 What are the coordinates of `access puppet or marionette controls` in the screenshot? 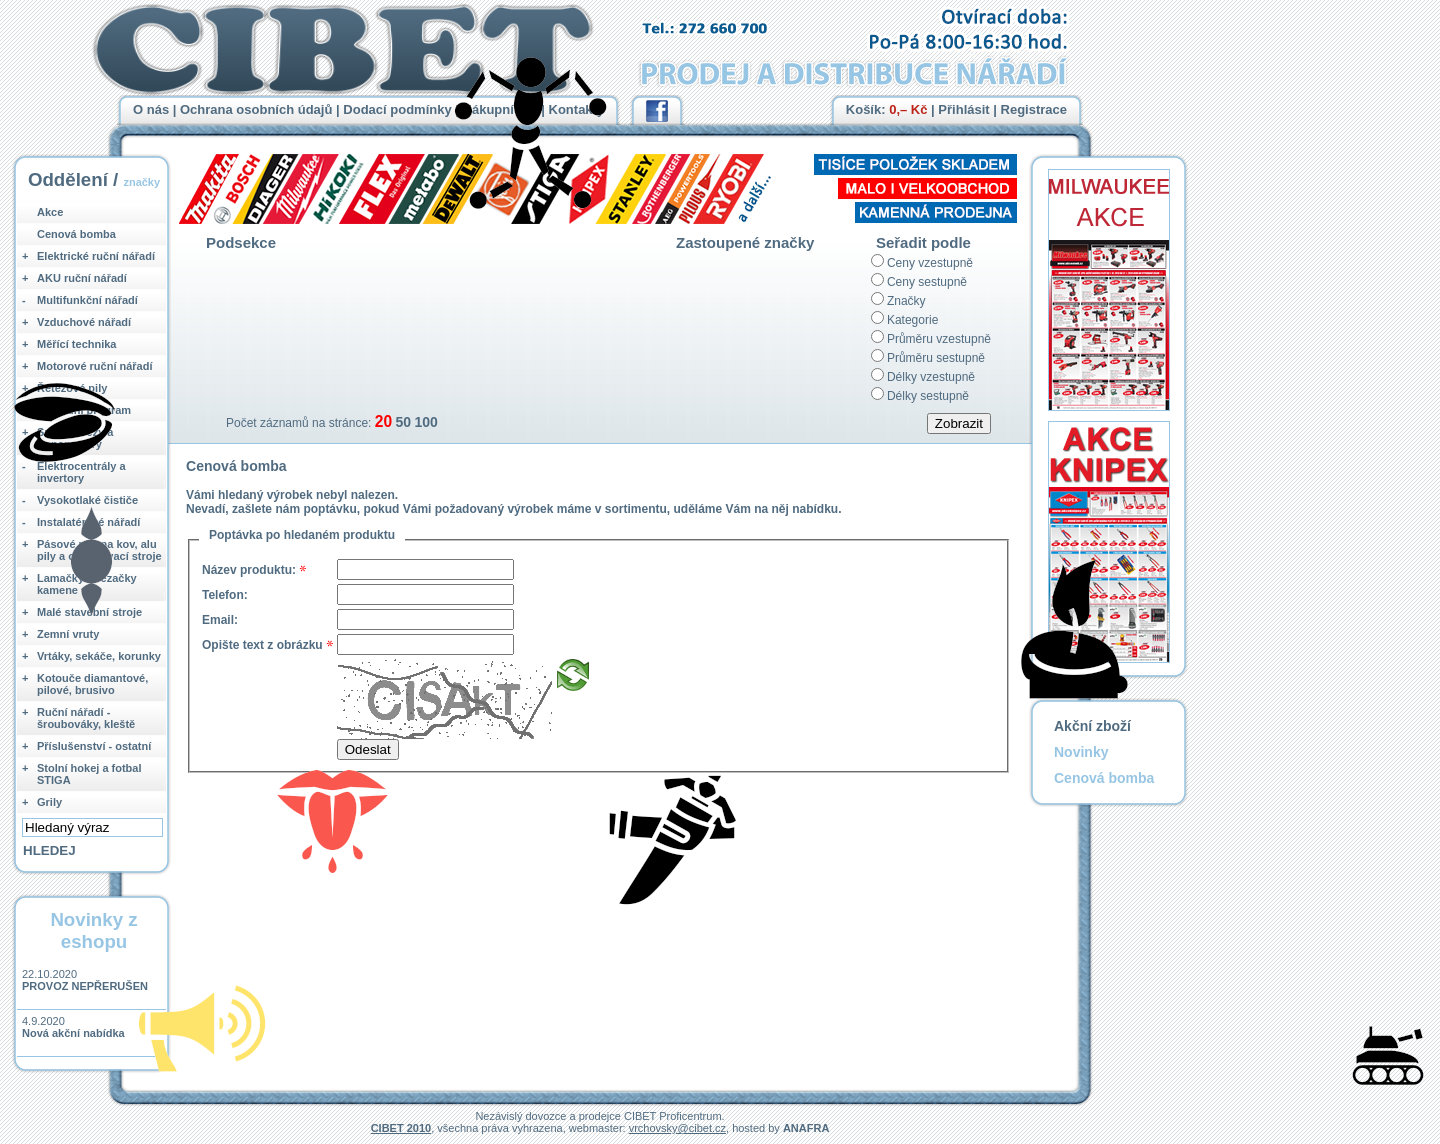 It's located at (530, 133).